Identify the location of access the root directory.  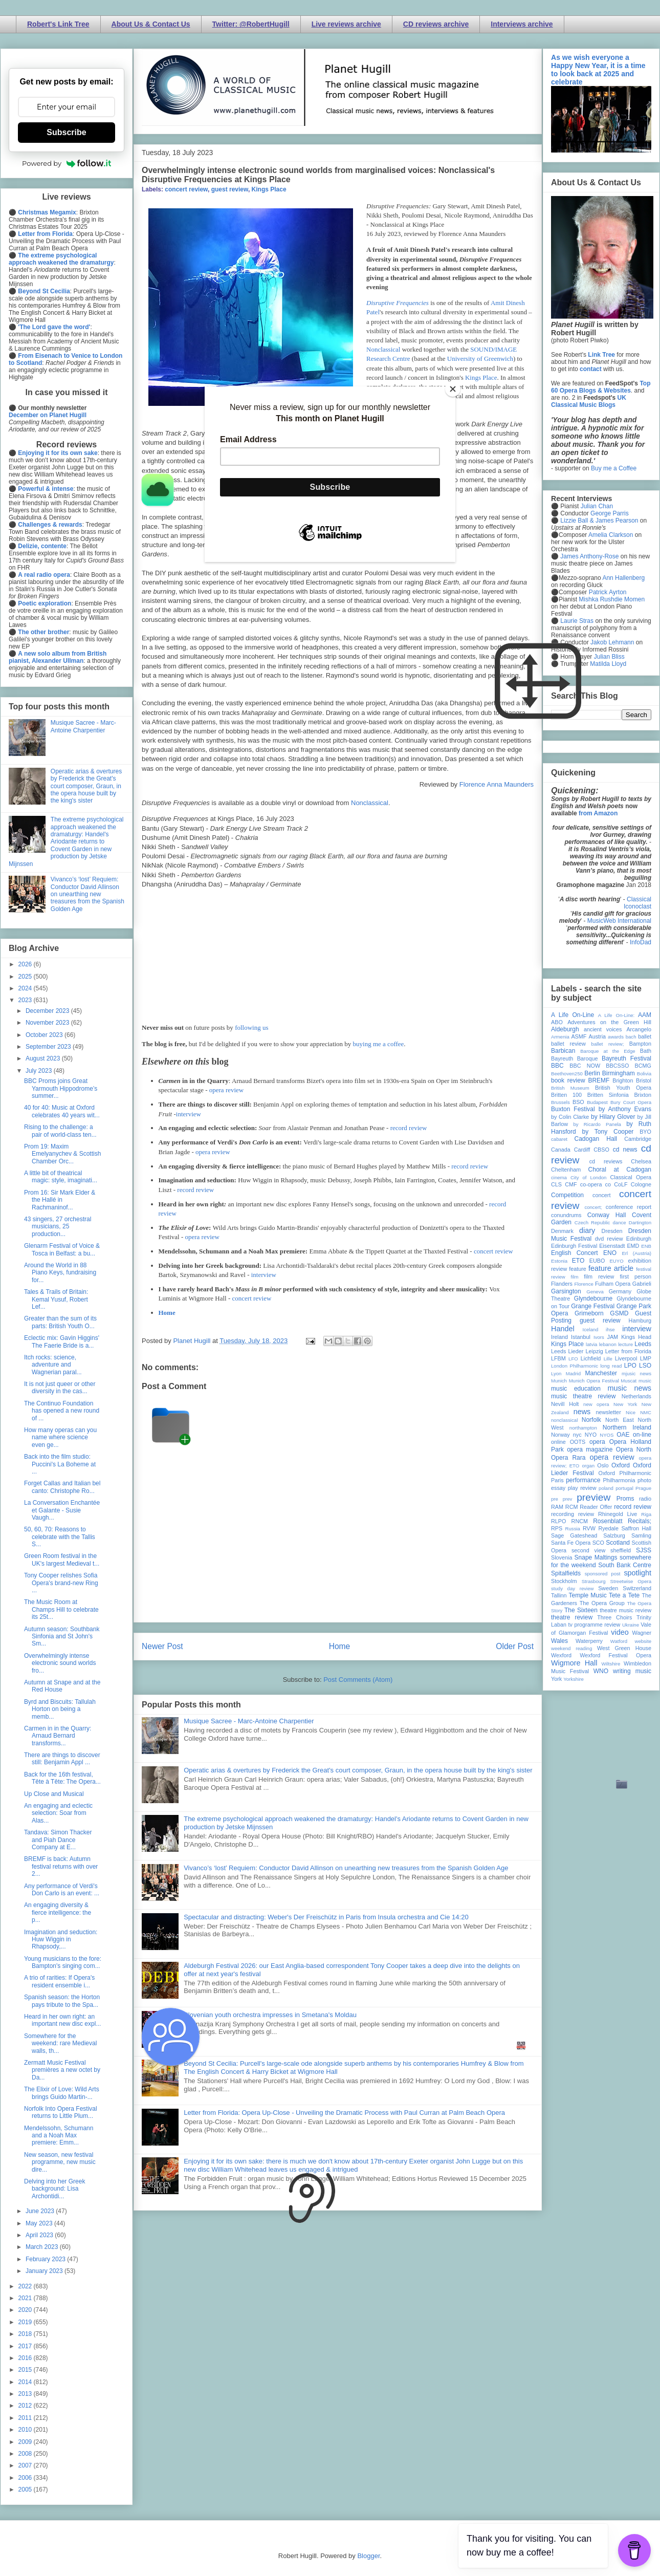
(622, 1784).